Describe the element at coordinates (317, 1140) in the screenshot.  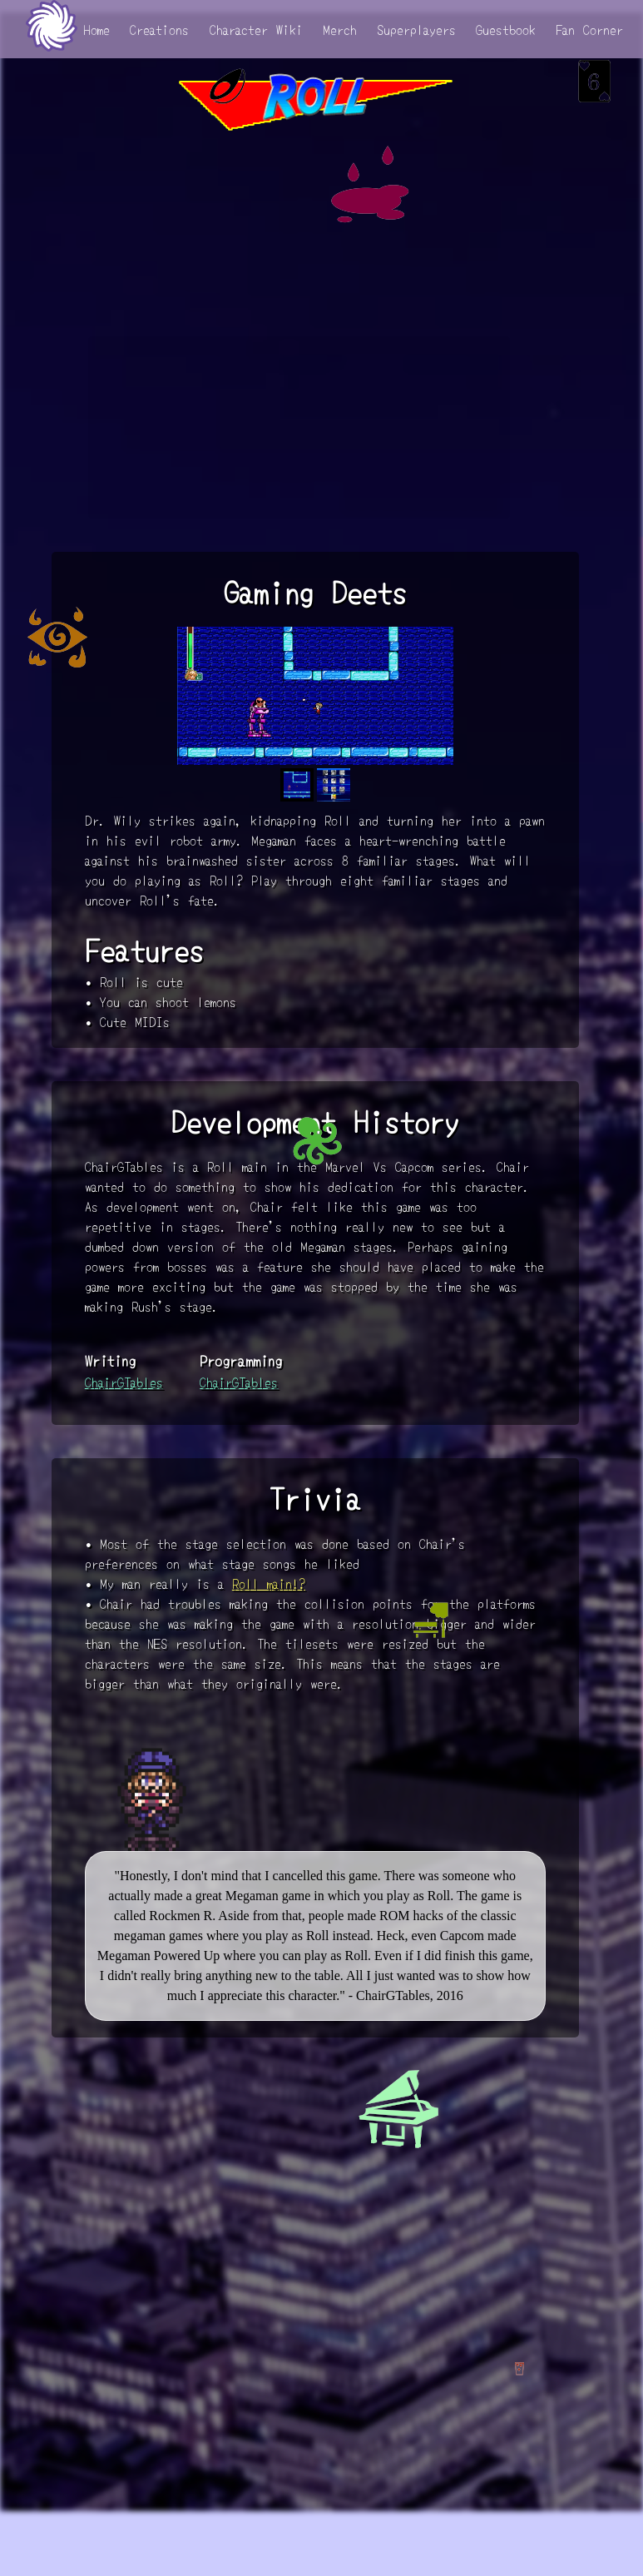
I see `indicates an aquatic or ocean-themed game element` at that location.